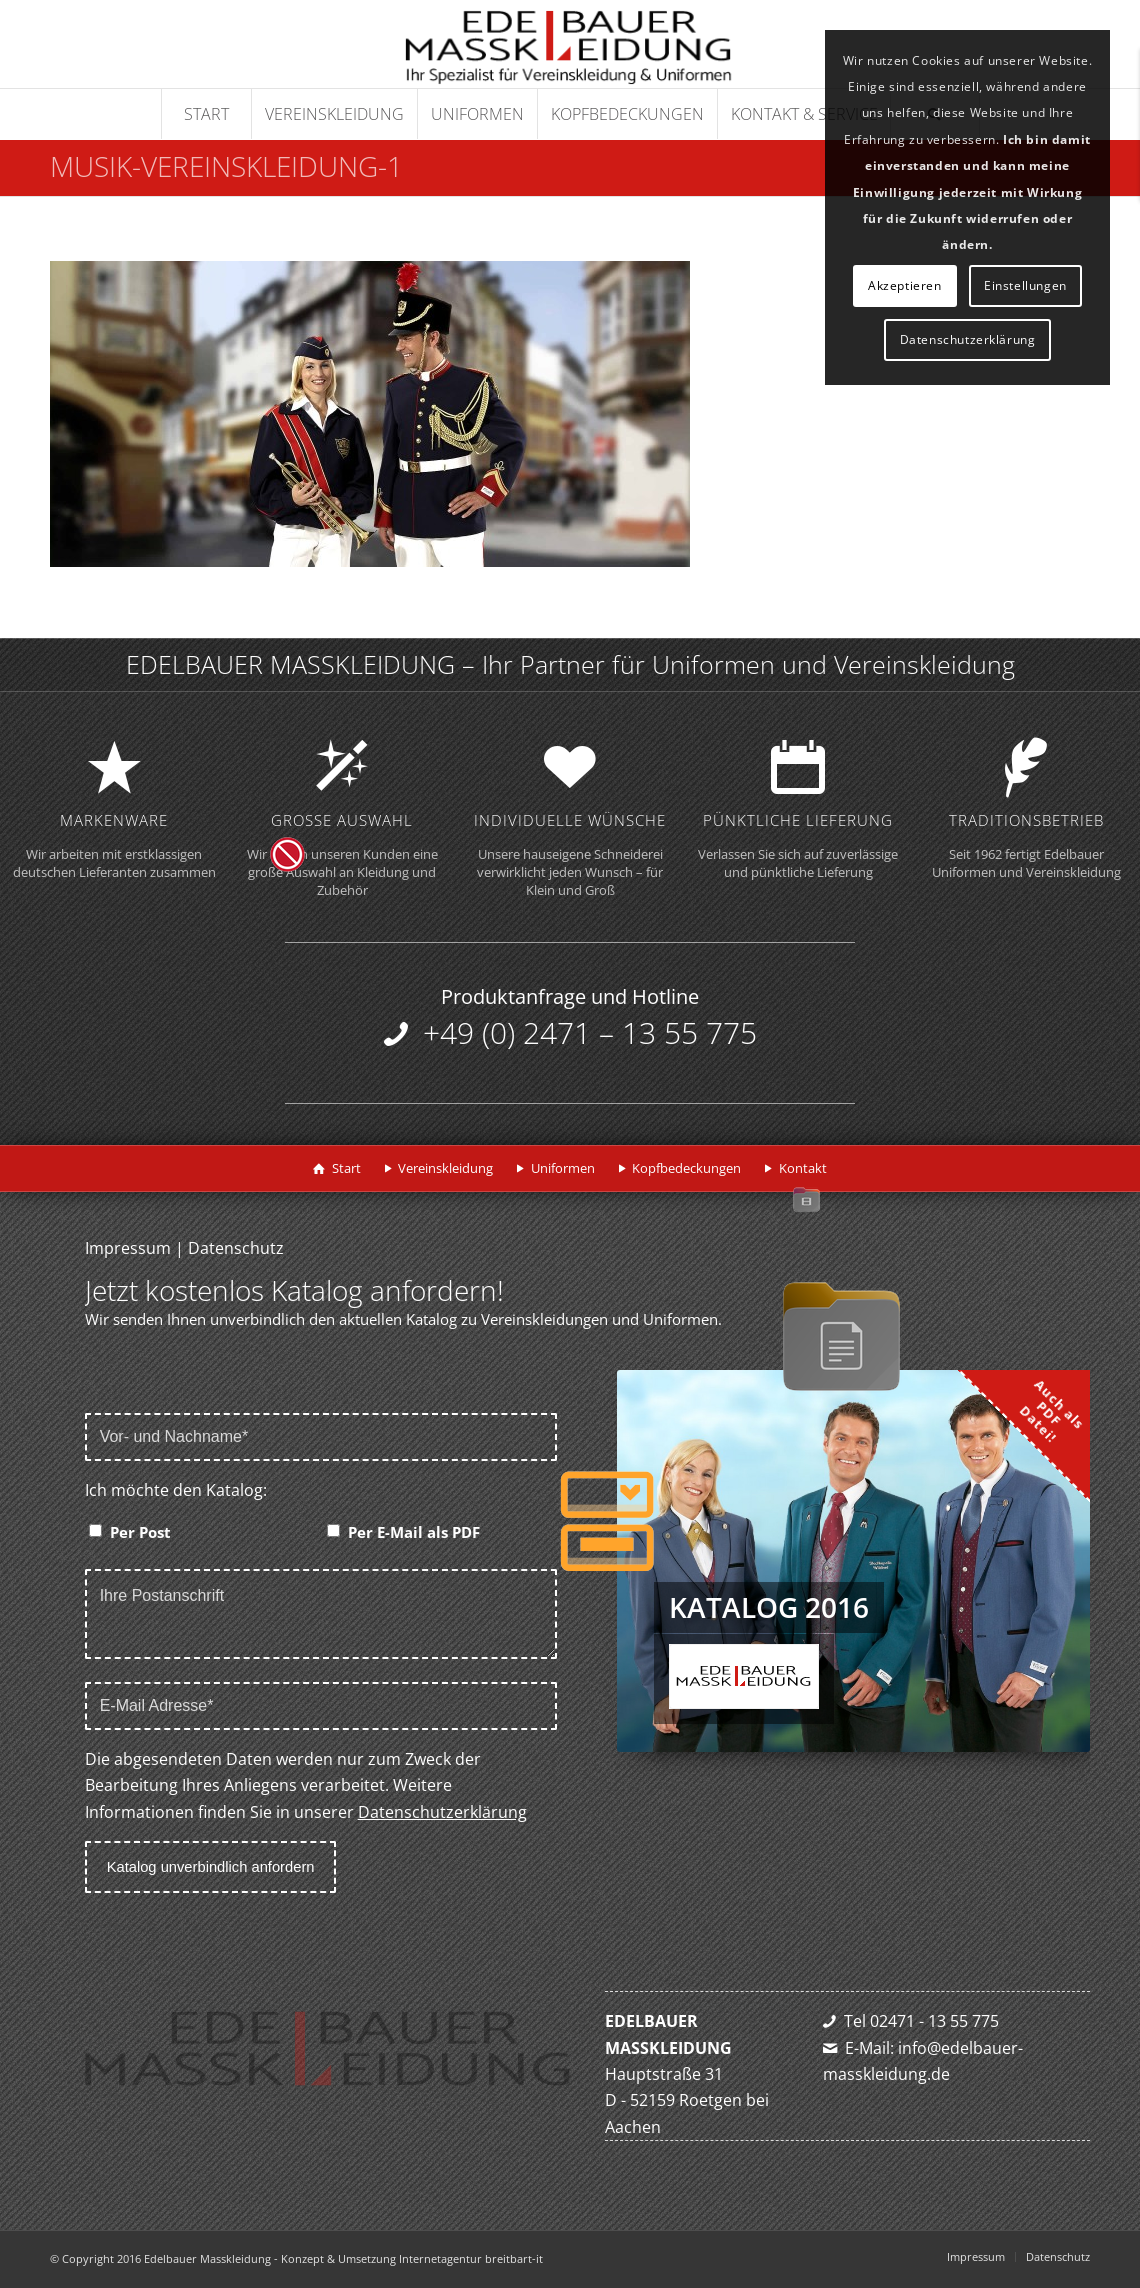 The height and width of the screenshot is (2288, 1140). Describe the element at coordinates (841, 1336) in the screenshot. I see `open your documents folder` at that location.